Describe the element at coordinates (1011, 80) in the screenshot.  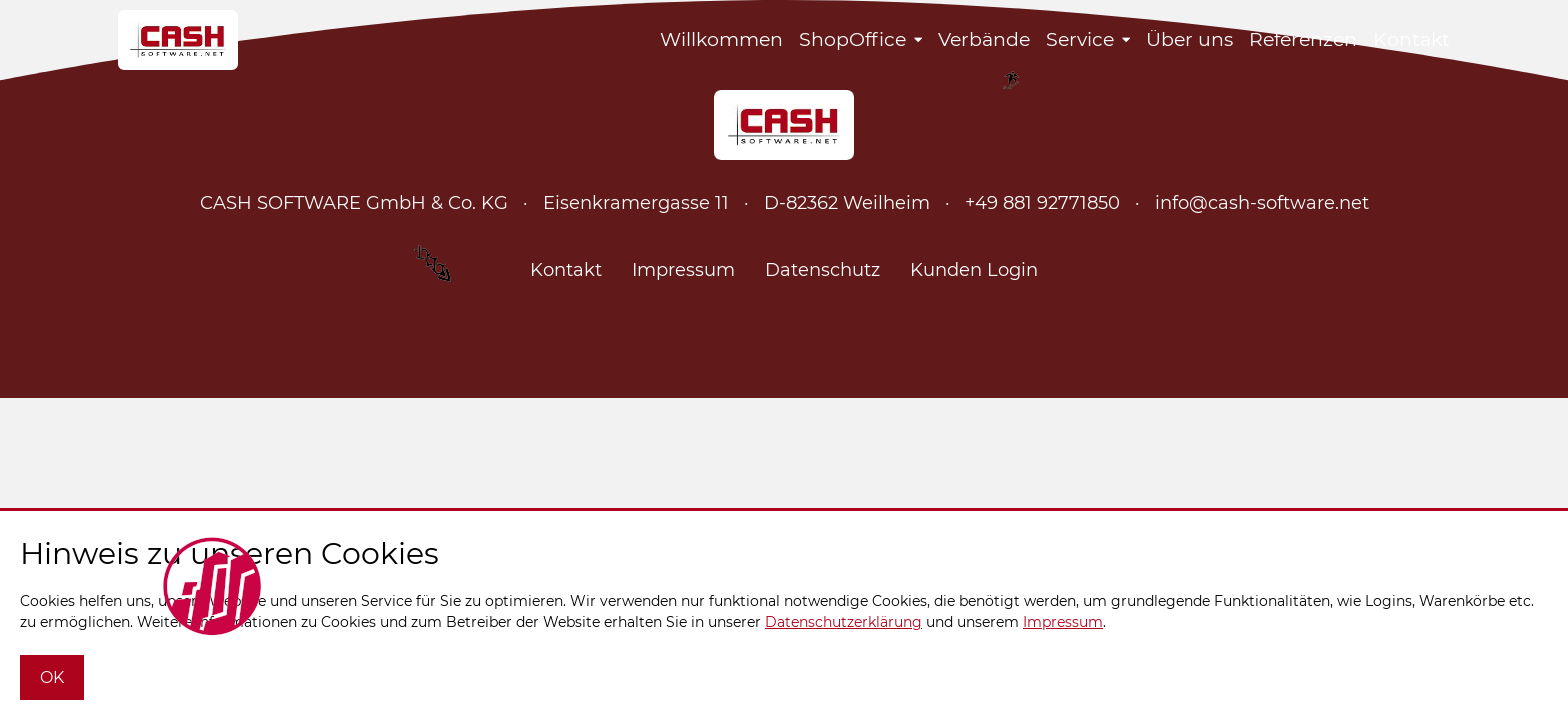
I see `access skateboarding games or activities` at that location.